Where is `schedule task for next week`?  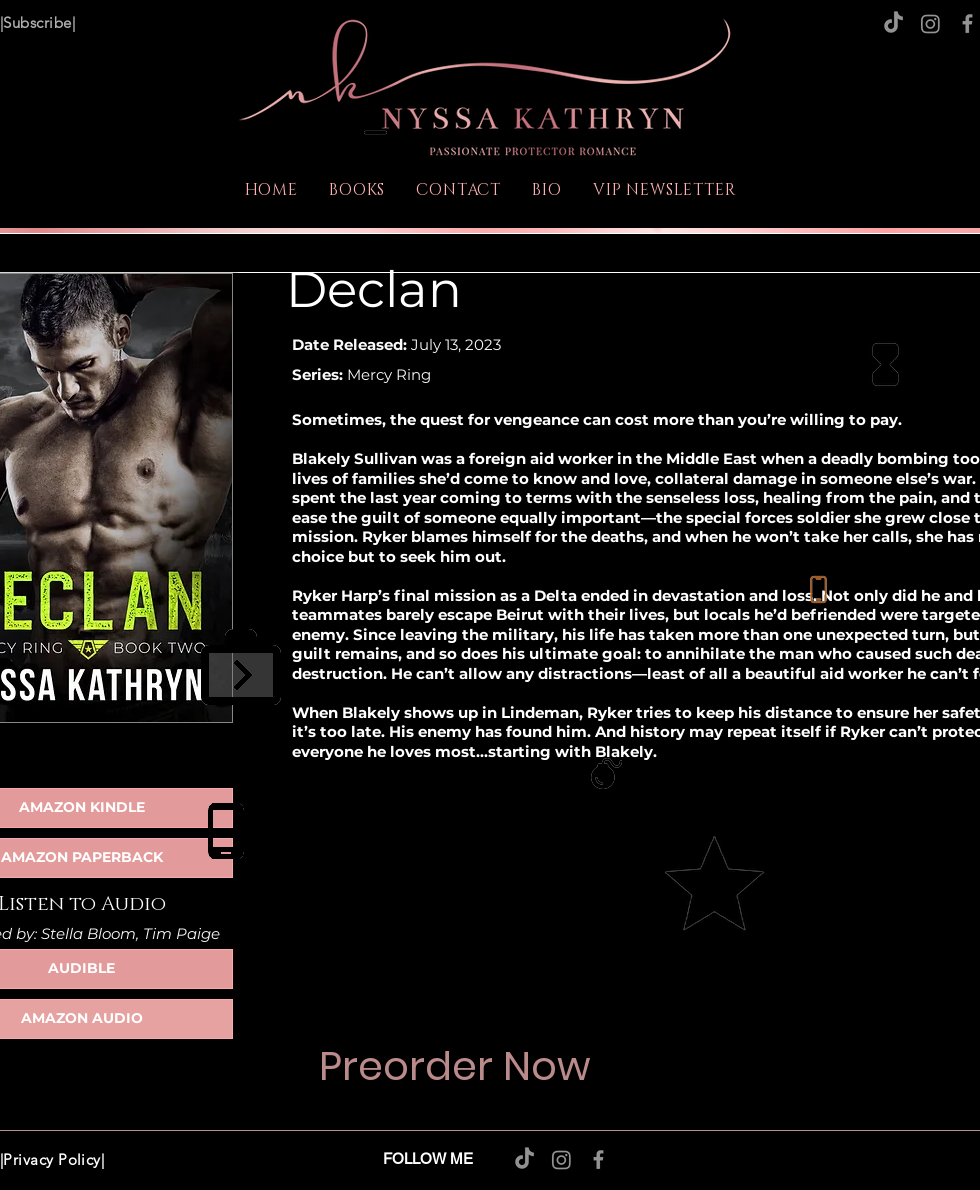
schedule task for next week is located at coordinates (241, 665).